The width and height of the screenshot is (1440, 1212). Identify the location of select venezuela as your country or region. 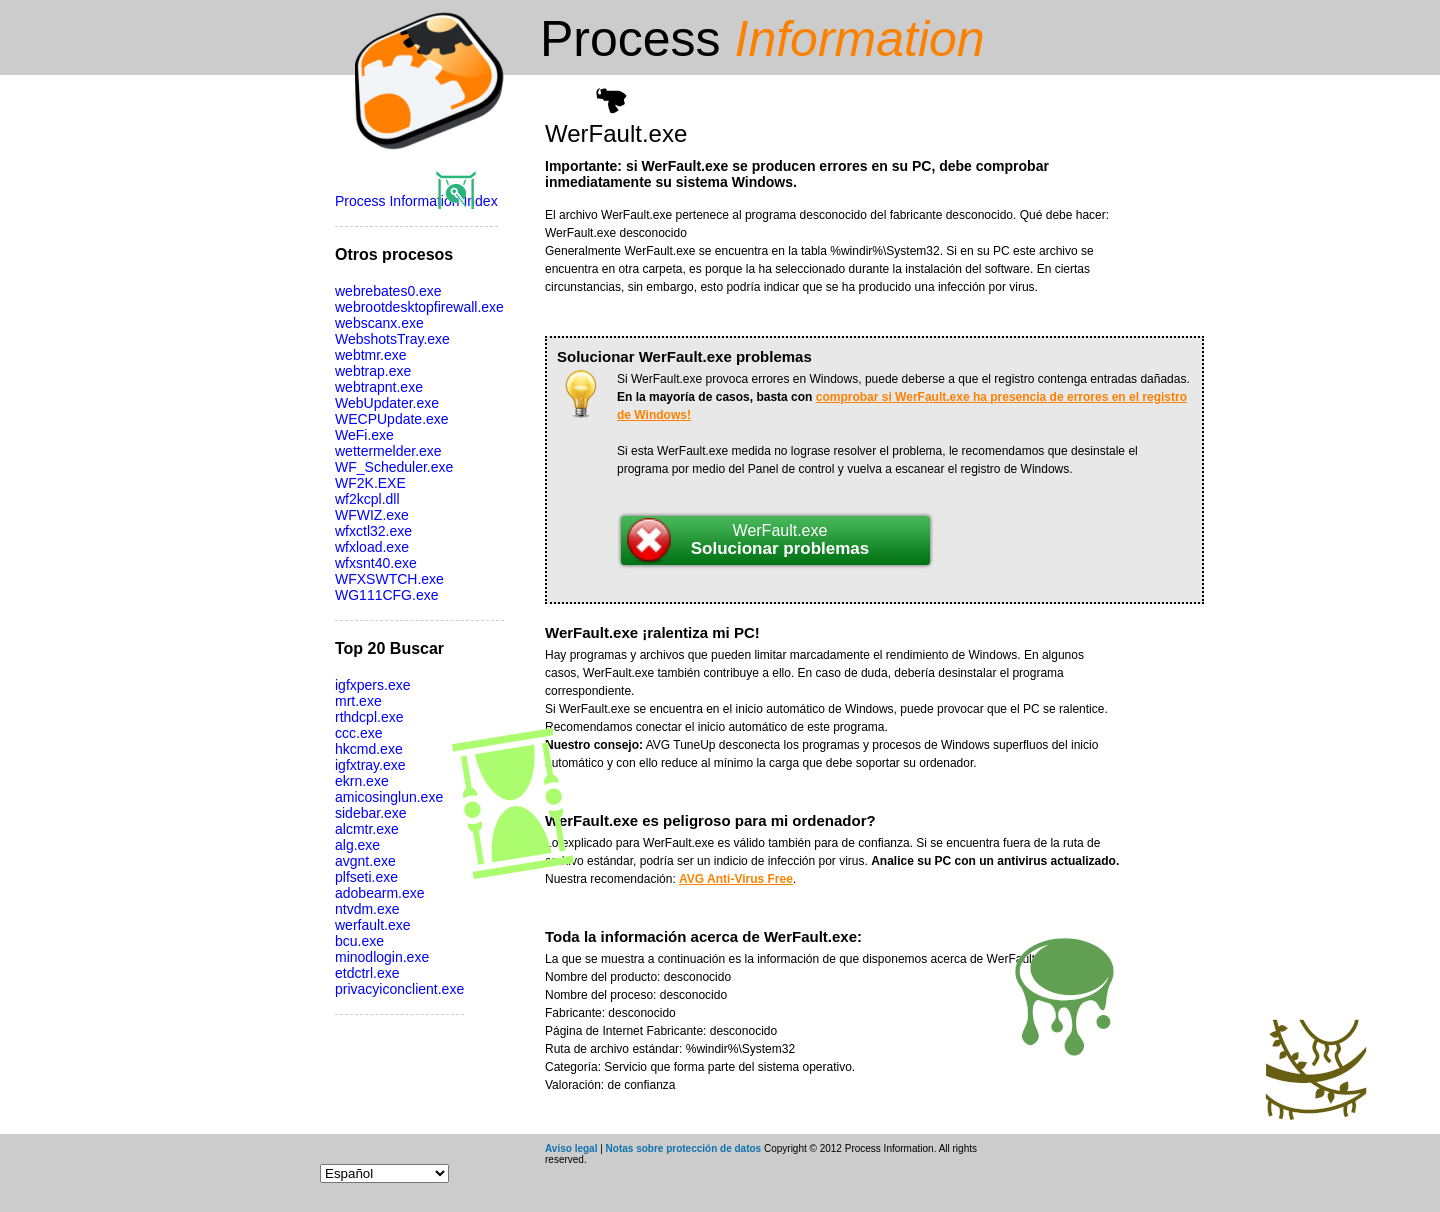
(611, 100).